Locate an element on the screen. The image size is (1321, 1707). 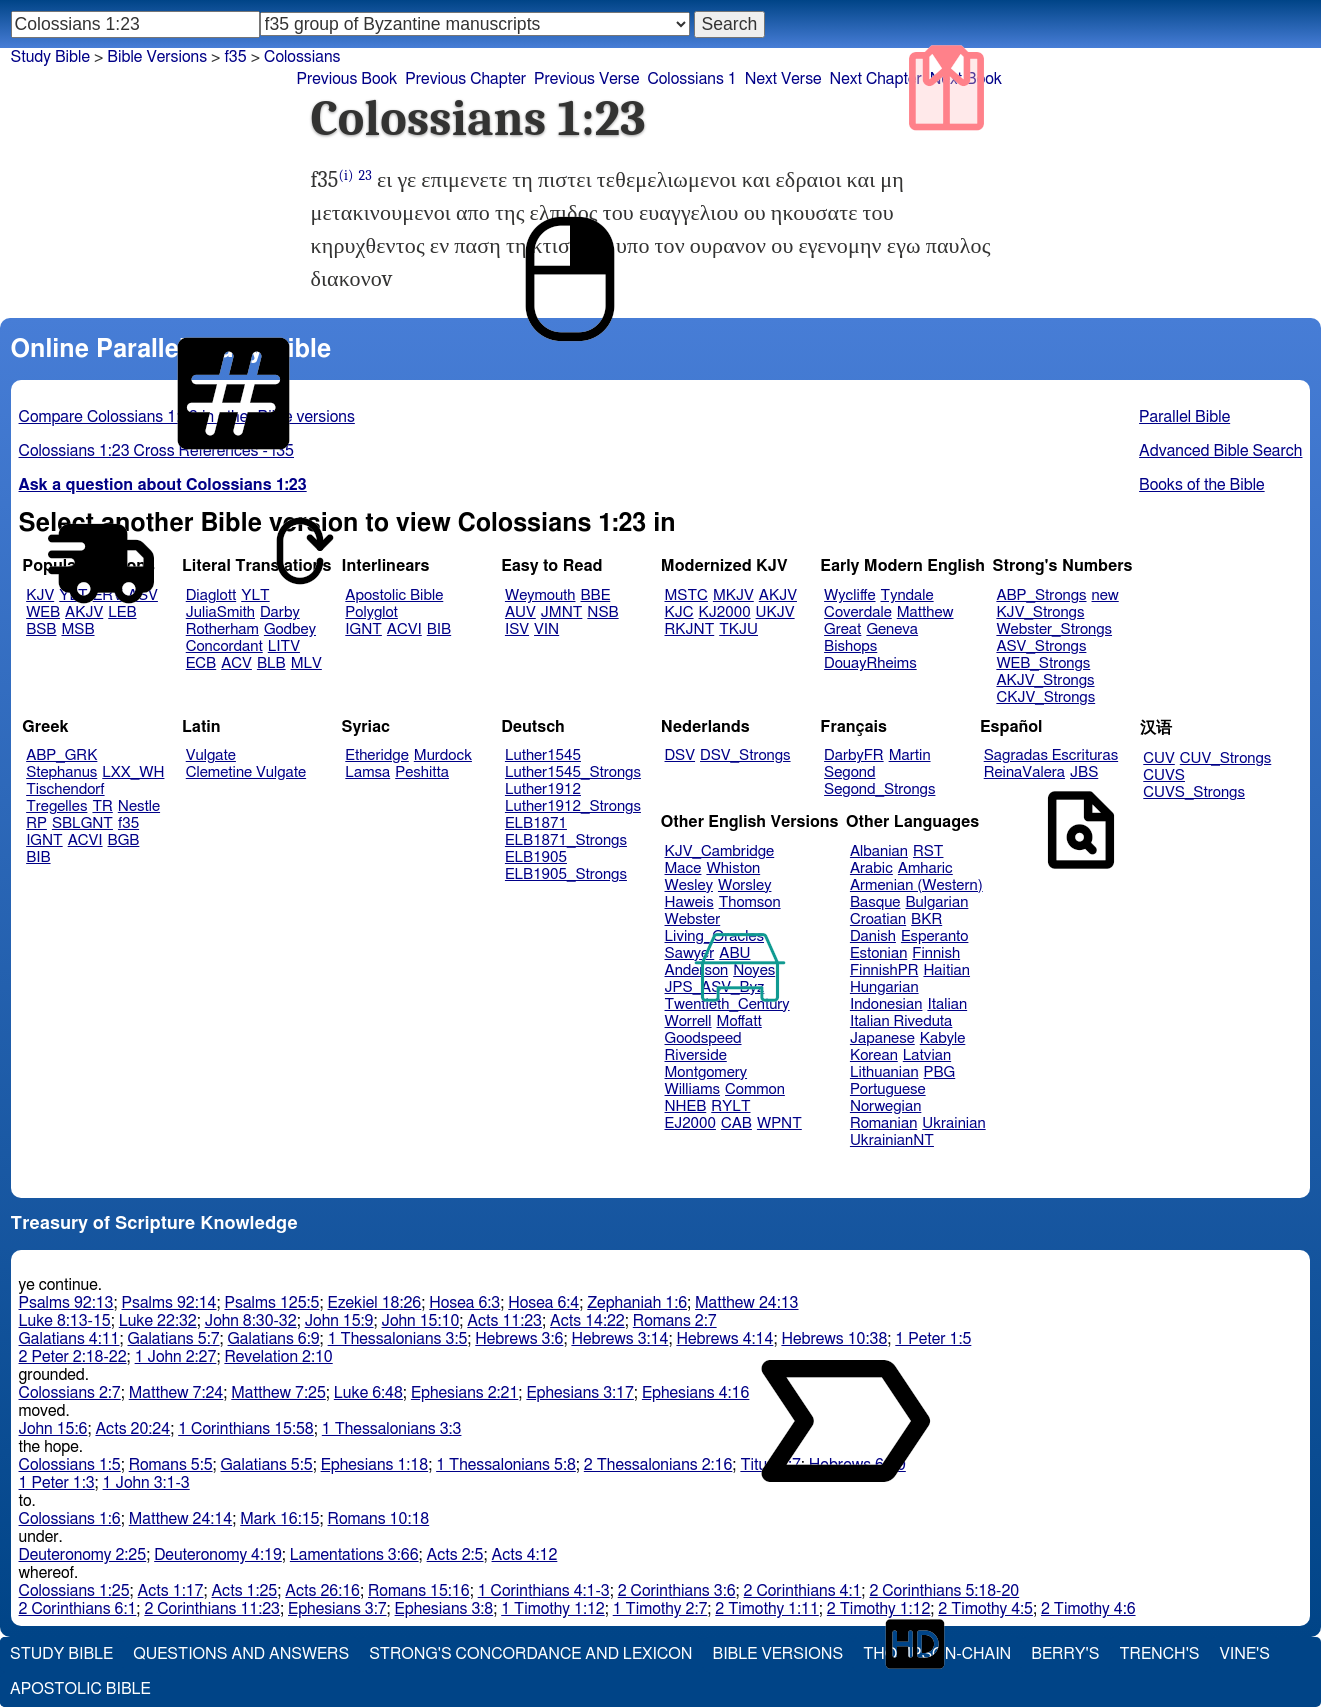
right-click action indicator is located at coordinates (570, 279).